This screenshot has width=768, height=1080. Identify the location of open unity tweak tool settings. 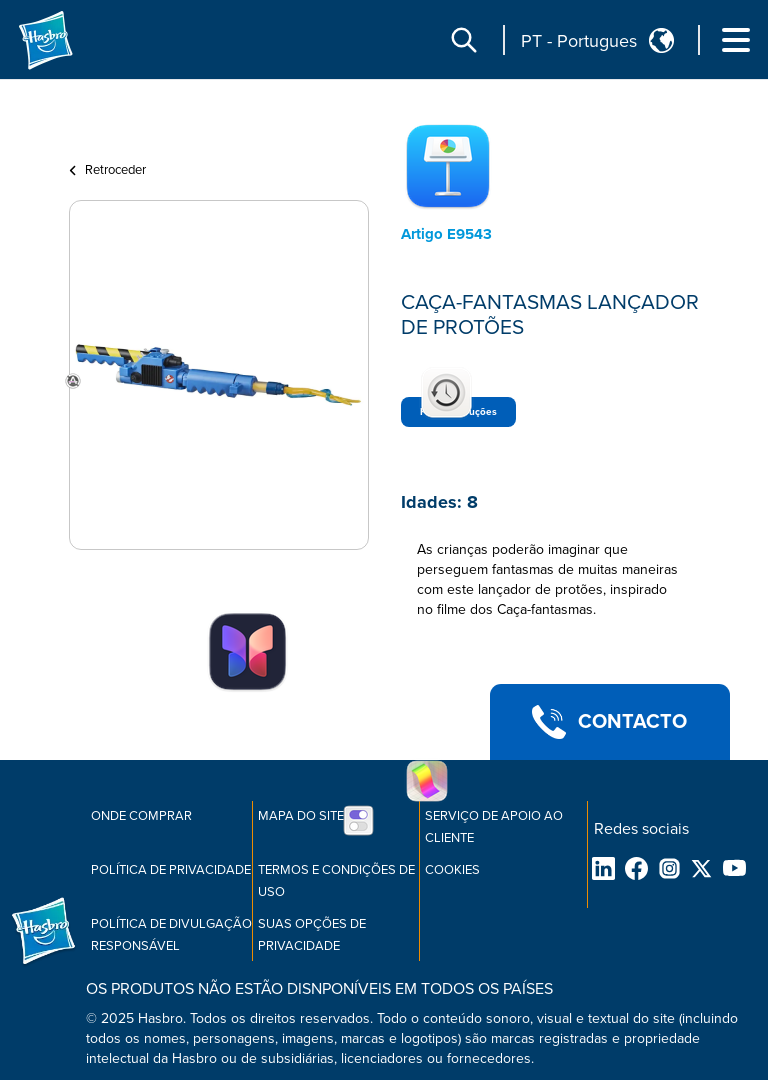
(358, 820).